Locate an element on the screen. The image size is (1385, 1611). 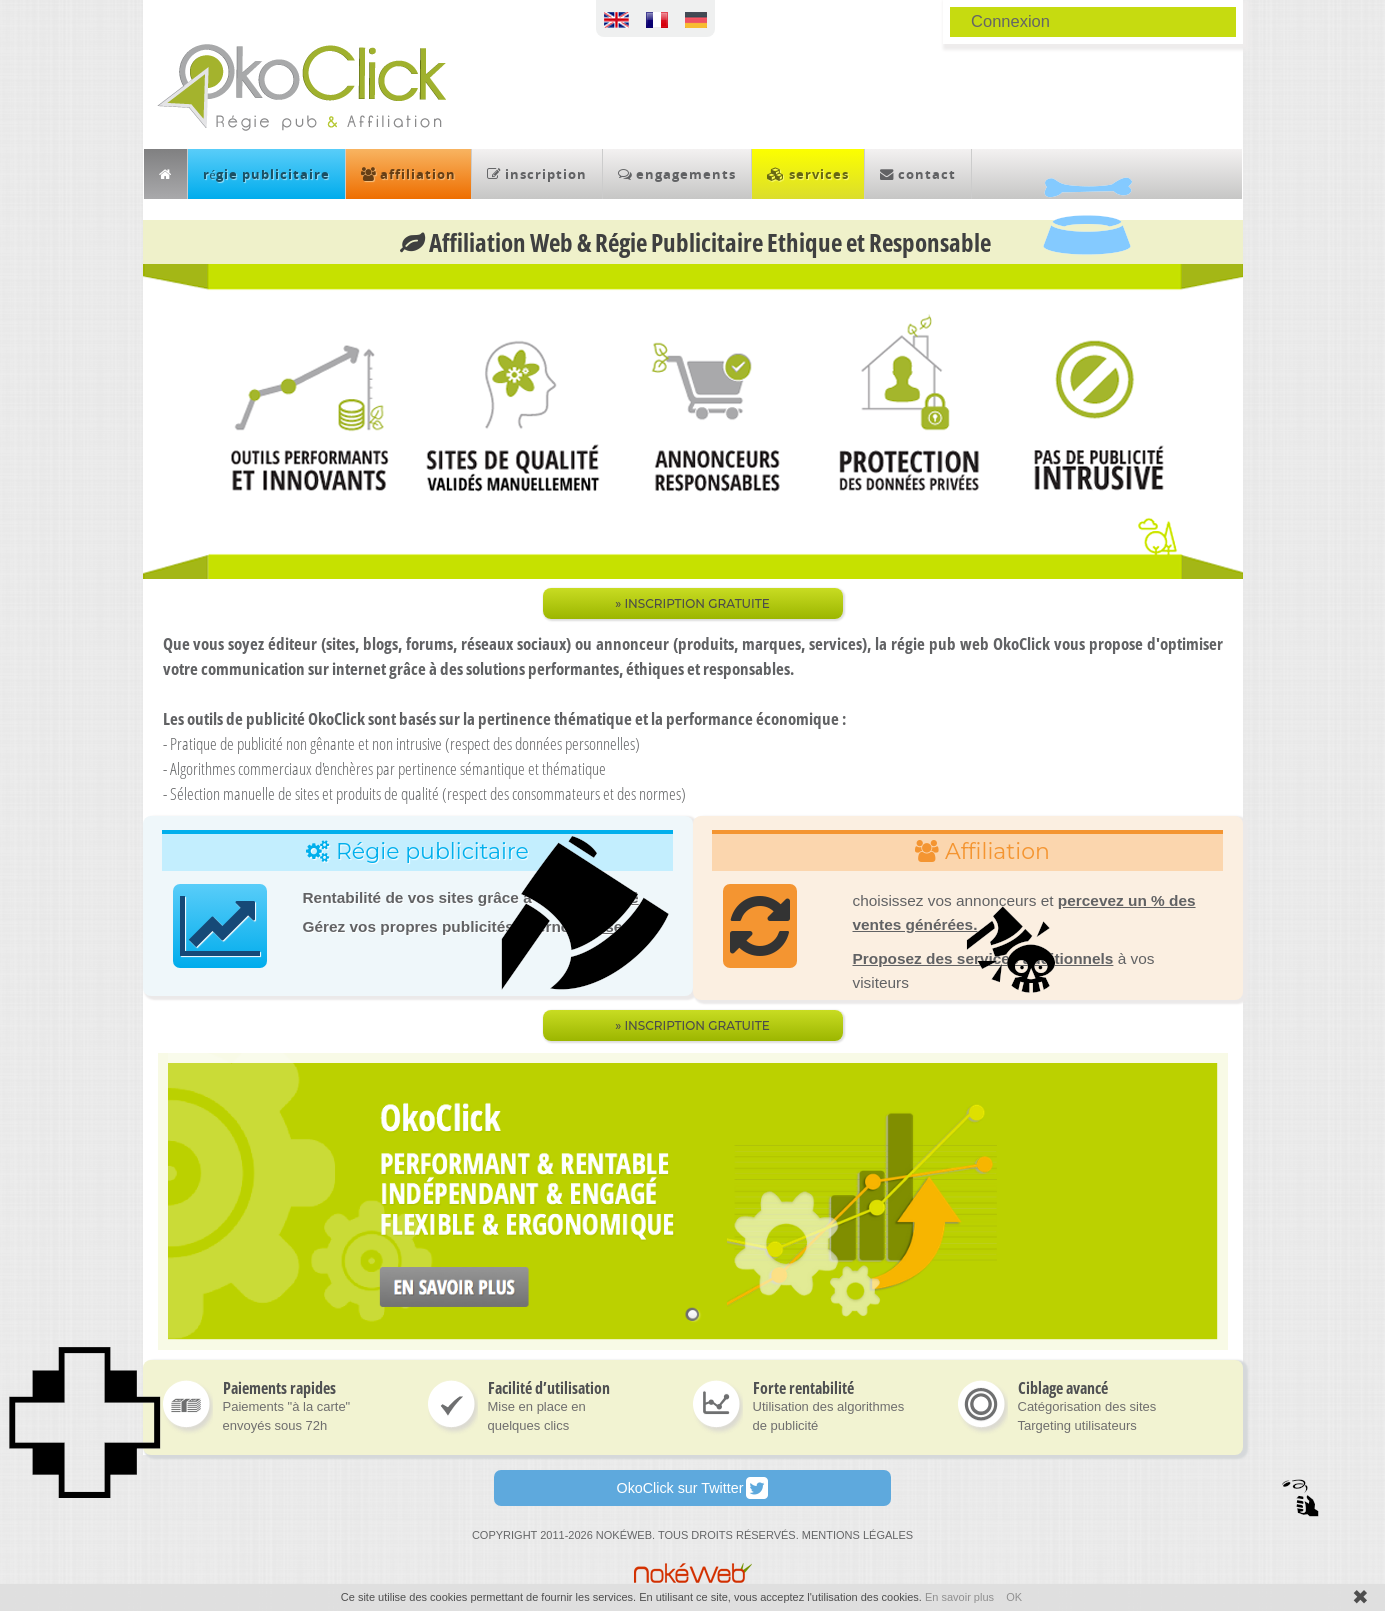
access pet feeding schedule is located at coordinates (1087, 212).